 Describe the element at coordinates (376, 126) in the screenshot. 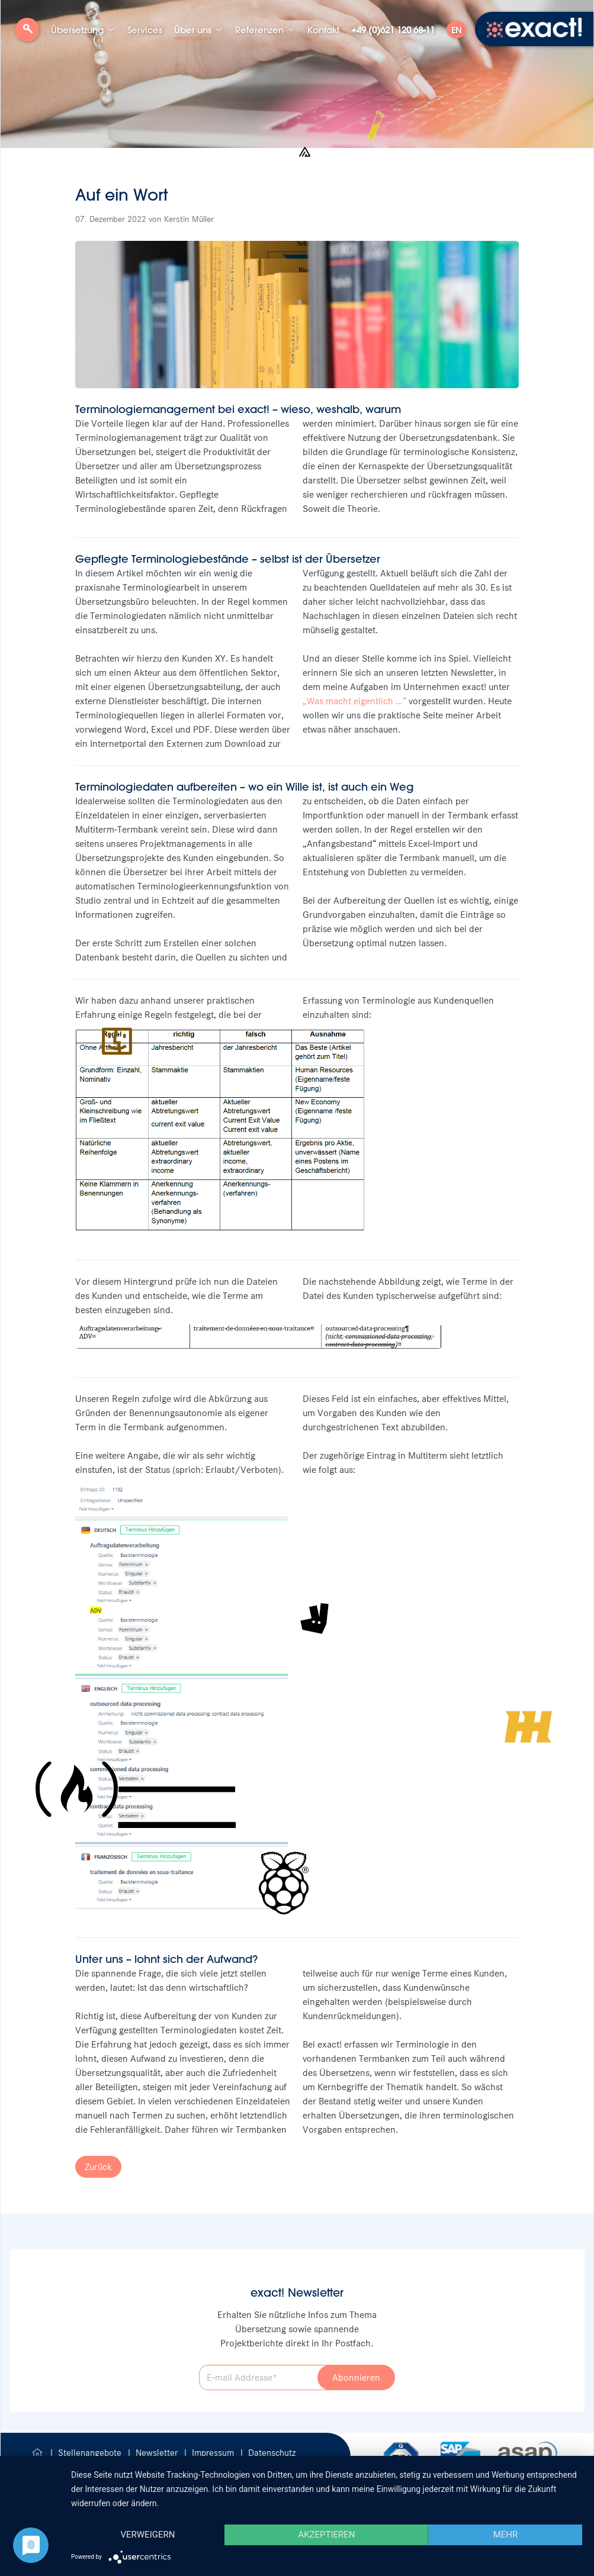

I see `jekyll static site generator logo` at that location.